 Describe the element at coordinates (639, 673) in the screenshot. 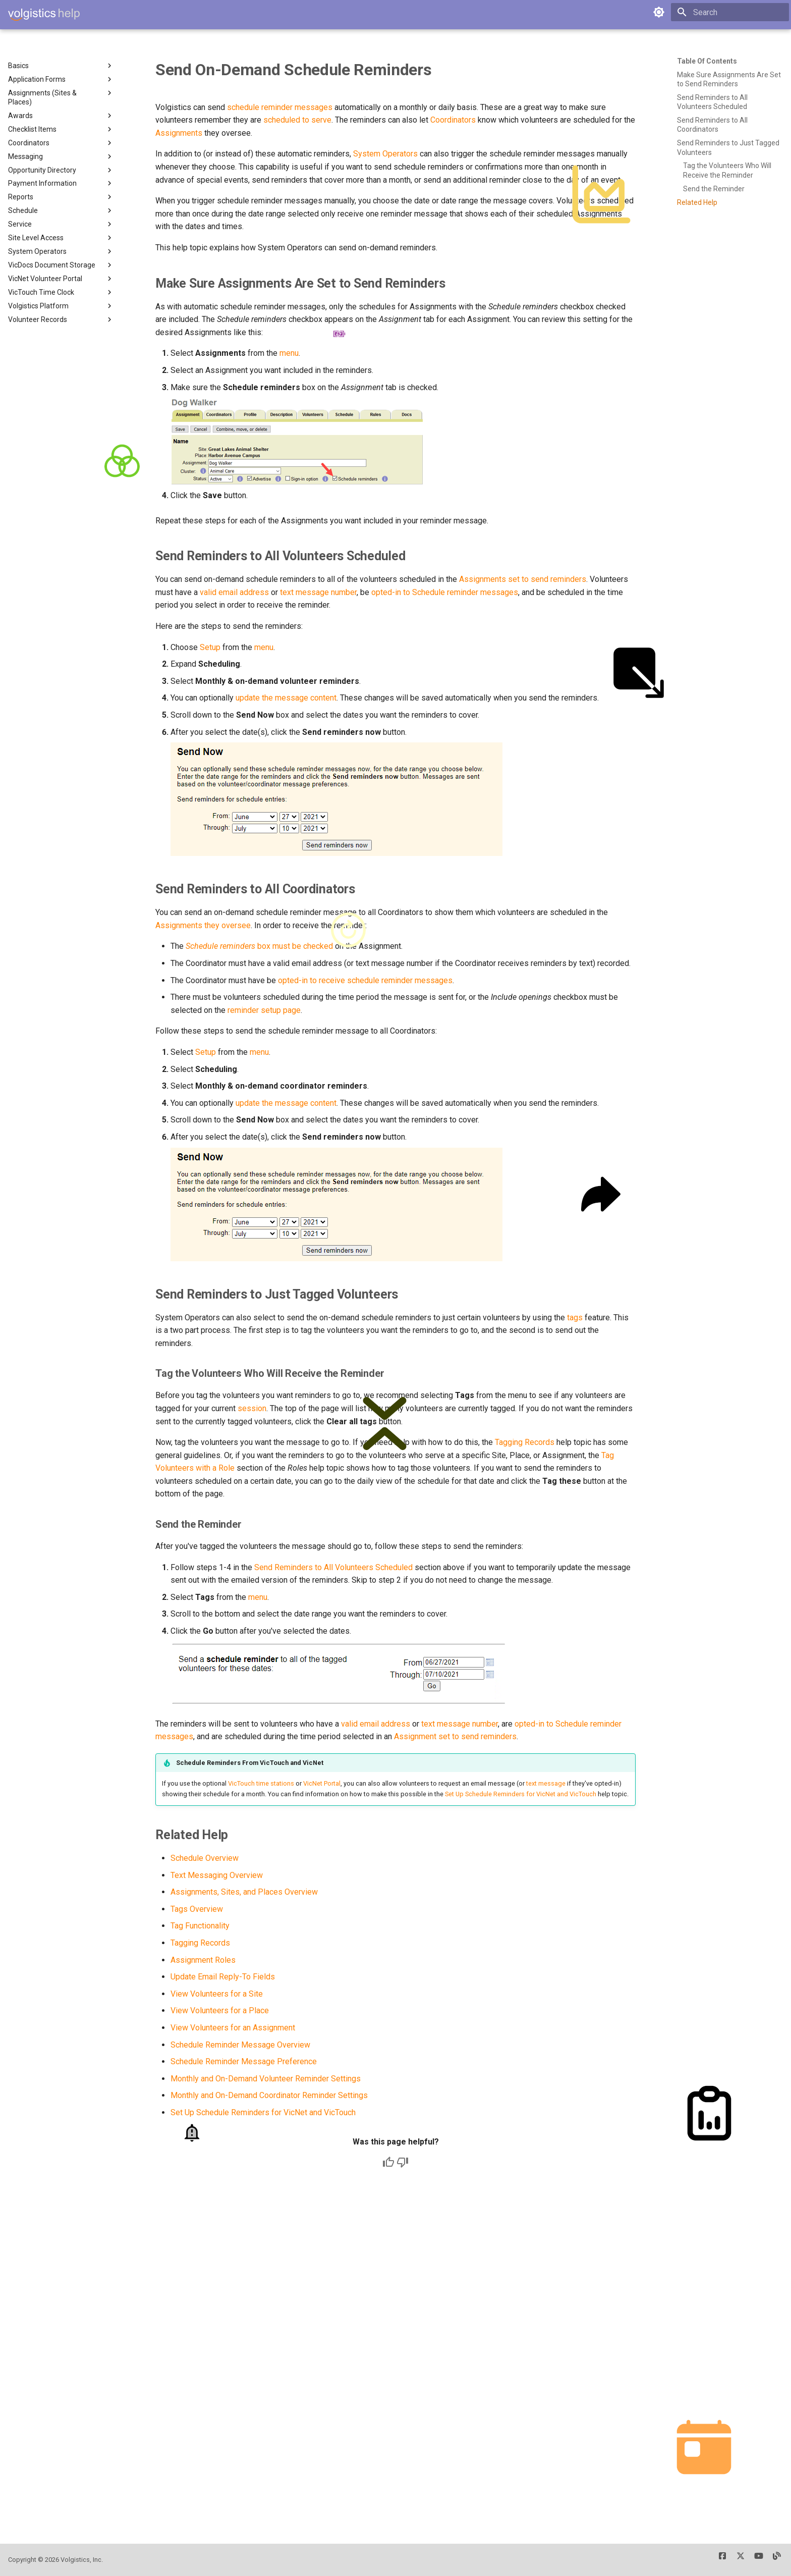

I see `resize or scale down an element` at that location.